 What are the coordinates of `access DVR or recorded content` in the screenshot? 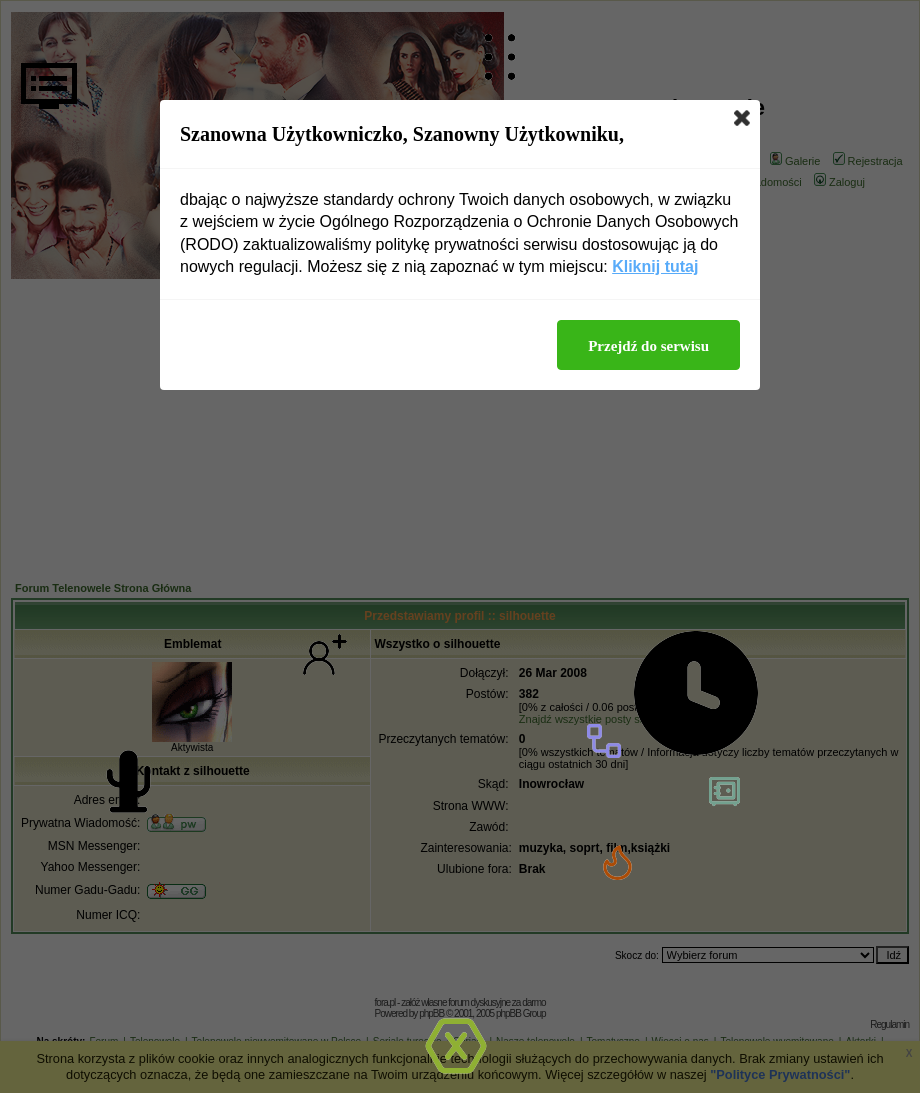 It's located at (49, 86).